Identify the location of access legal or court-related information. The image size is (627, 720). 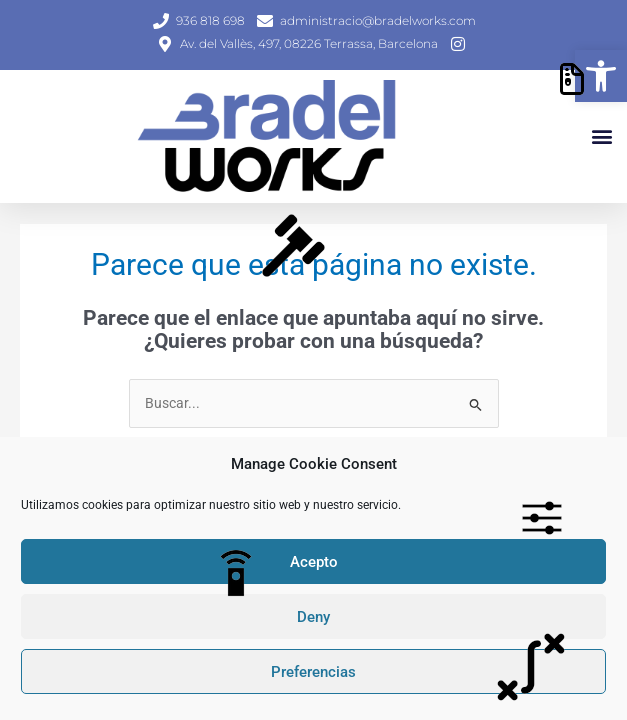
(291, 247).